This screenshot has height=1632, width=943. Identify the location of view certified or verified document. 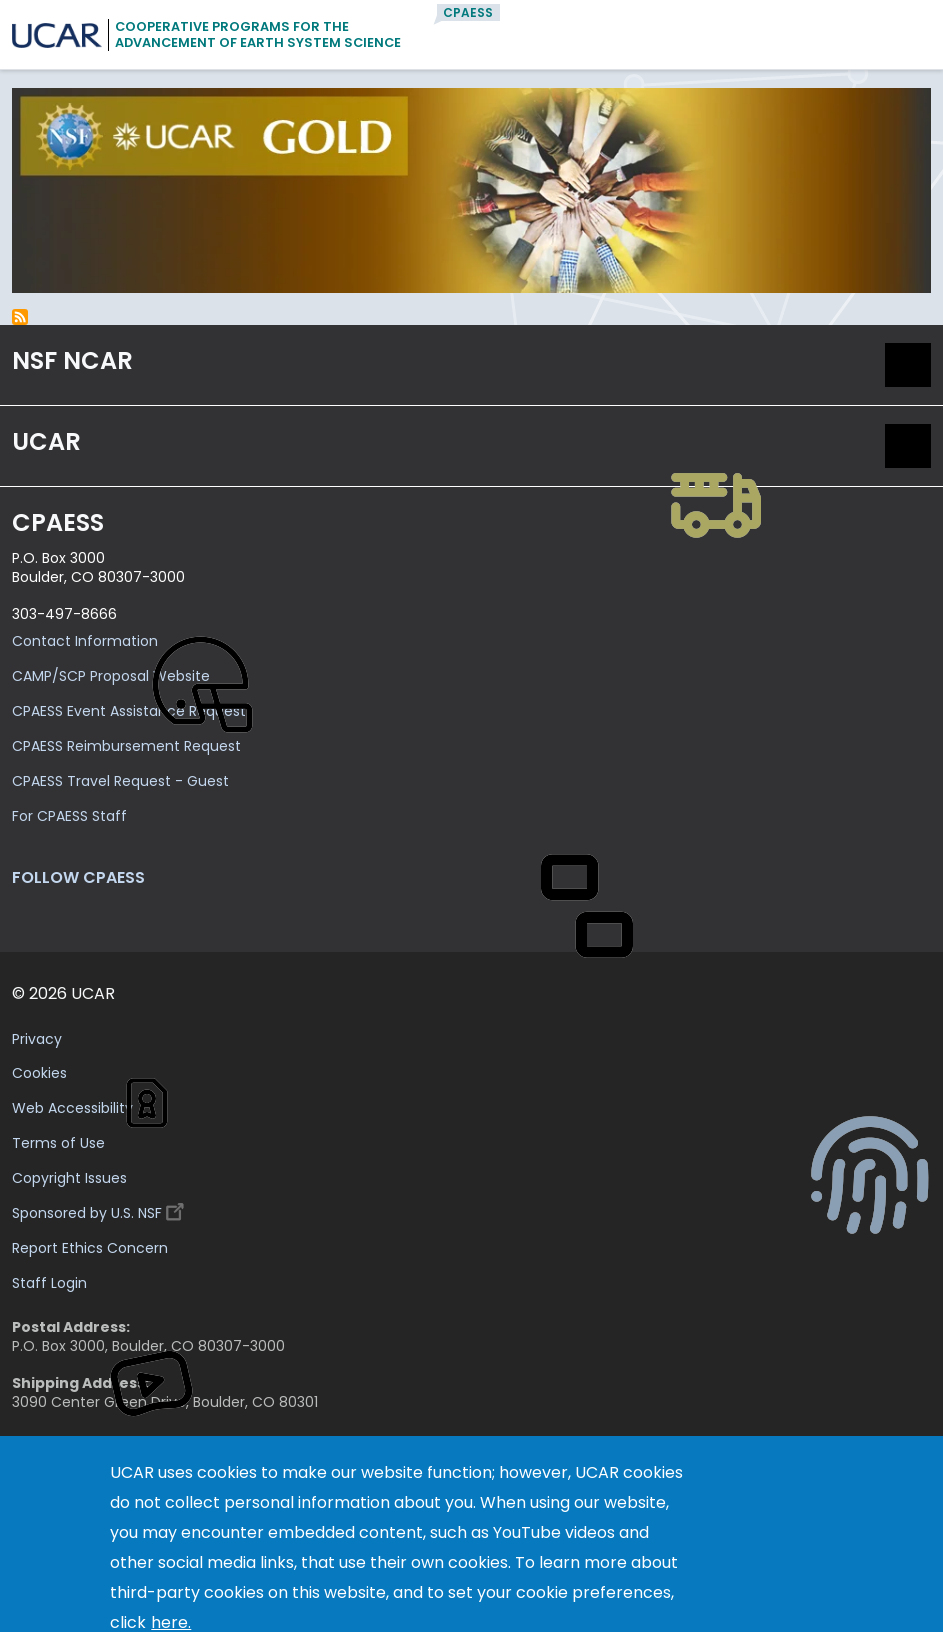
(147, 1103).